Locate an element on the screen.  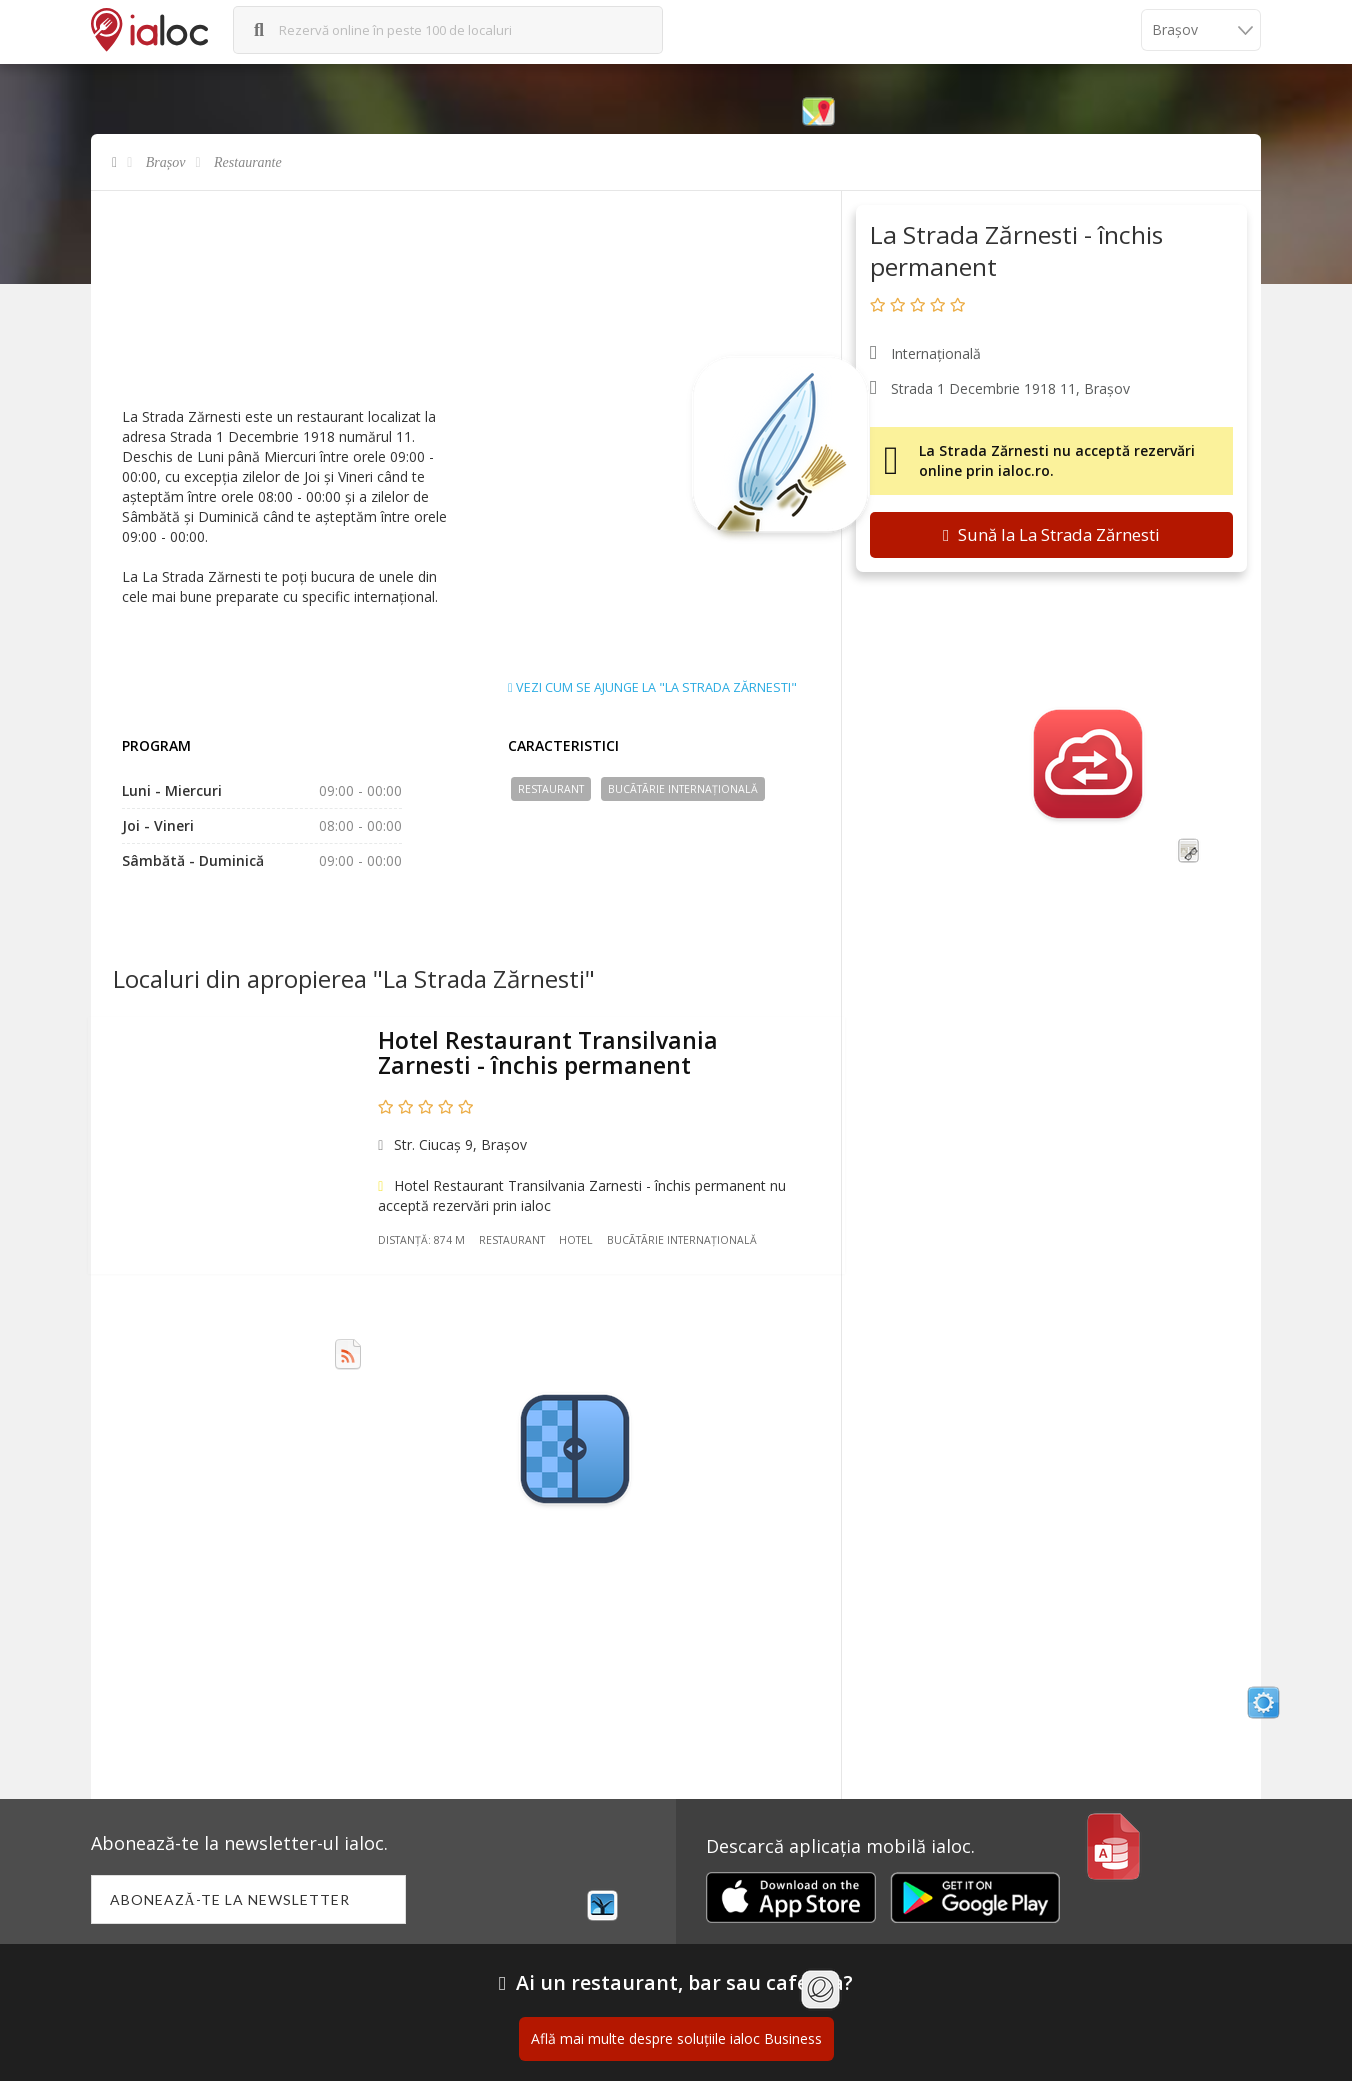
microsoft access database file is located at coordinates (1113, 1846).